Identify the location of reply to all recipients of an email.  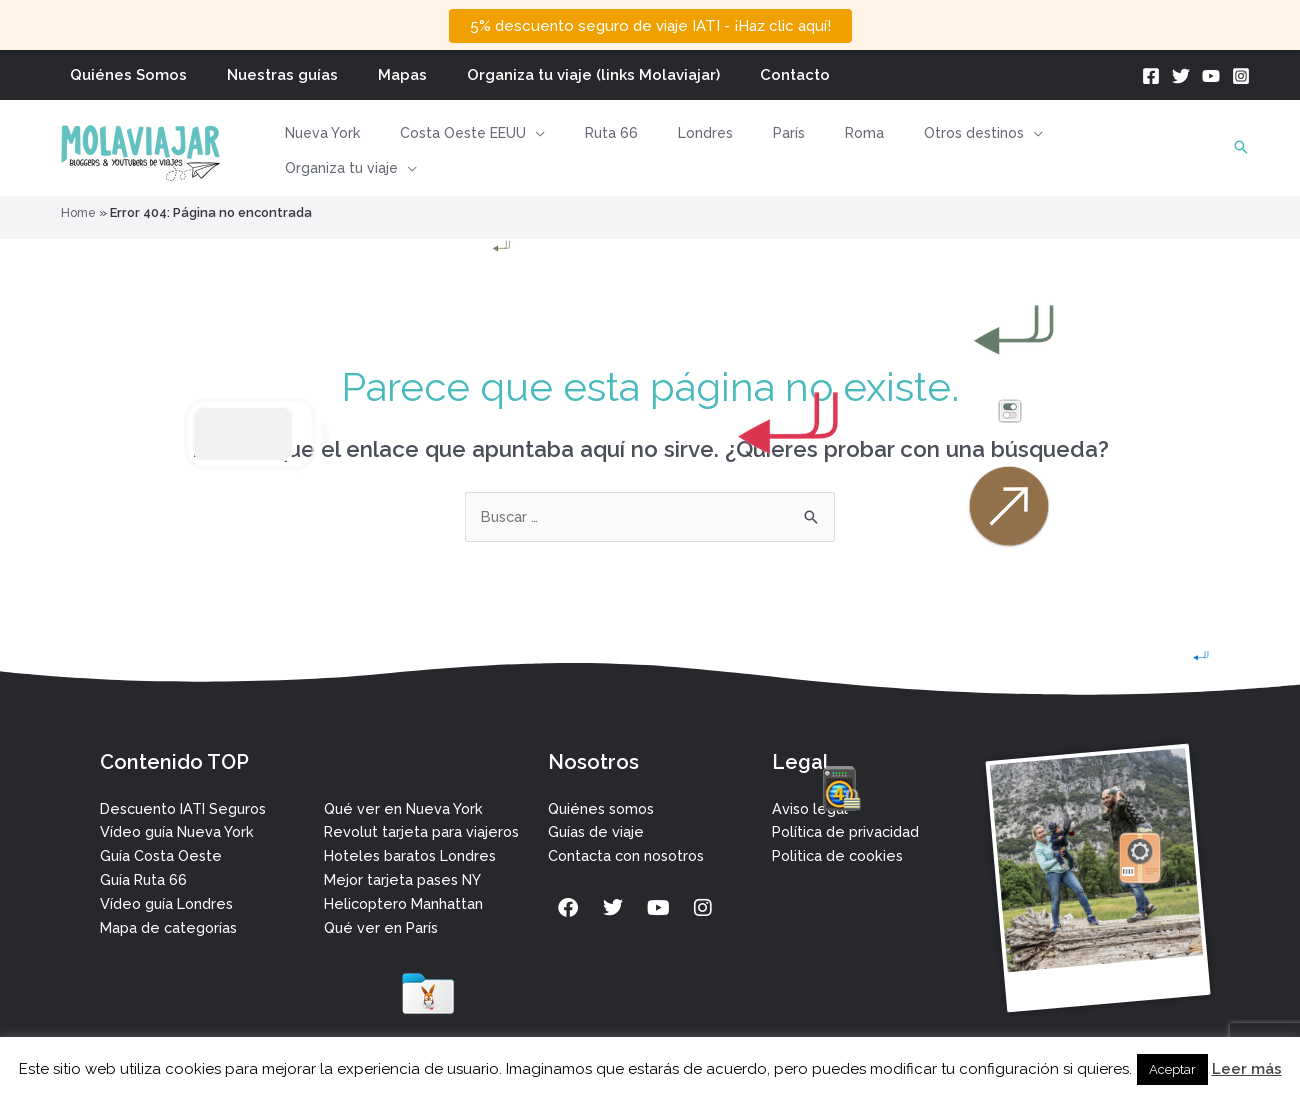
(1200, 654).